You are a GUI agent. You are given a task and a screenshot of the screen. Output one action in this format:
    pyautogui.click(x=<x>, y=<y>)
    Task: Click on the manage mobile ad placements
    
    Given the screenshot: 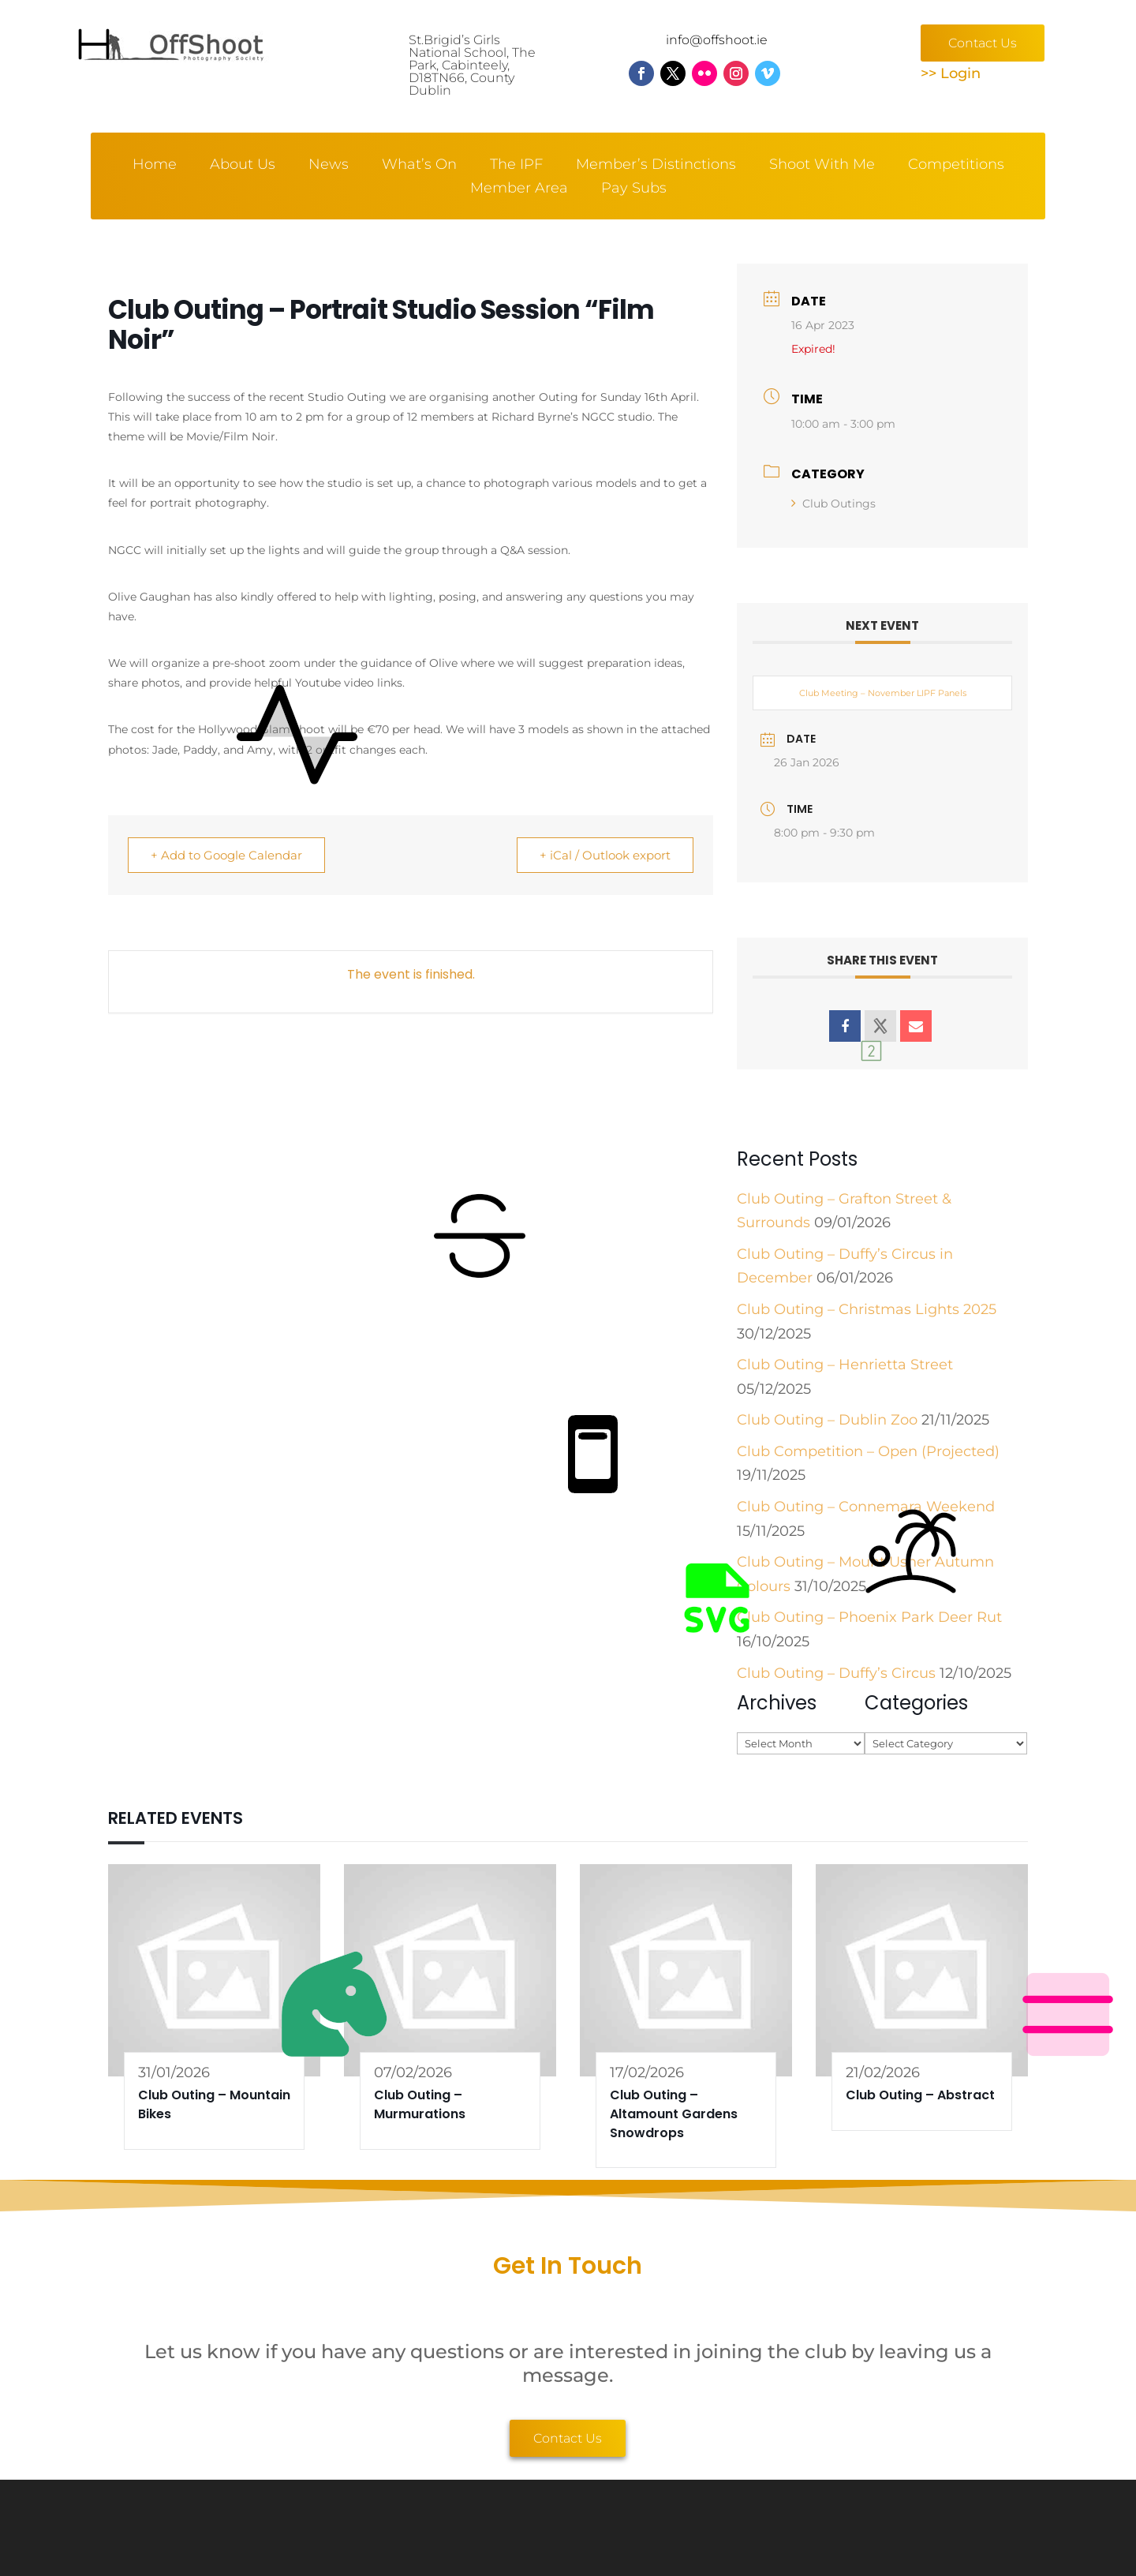 What is the action you would take?
    pyautogui.click(x=592, y=1454)
    